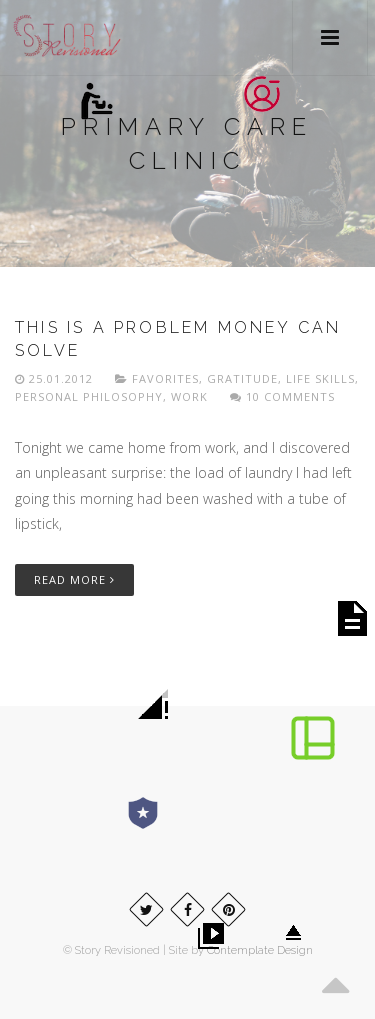  I want to click on access your video library, so click(211, 936).